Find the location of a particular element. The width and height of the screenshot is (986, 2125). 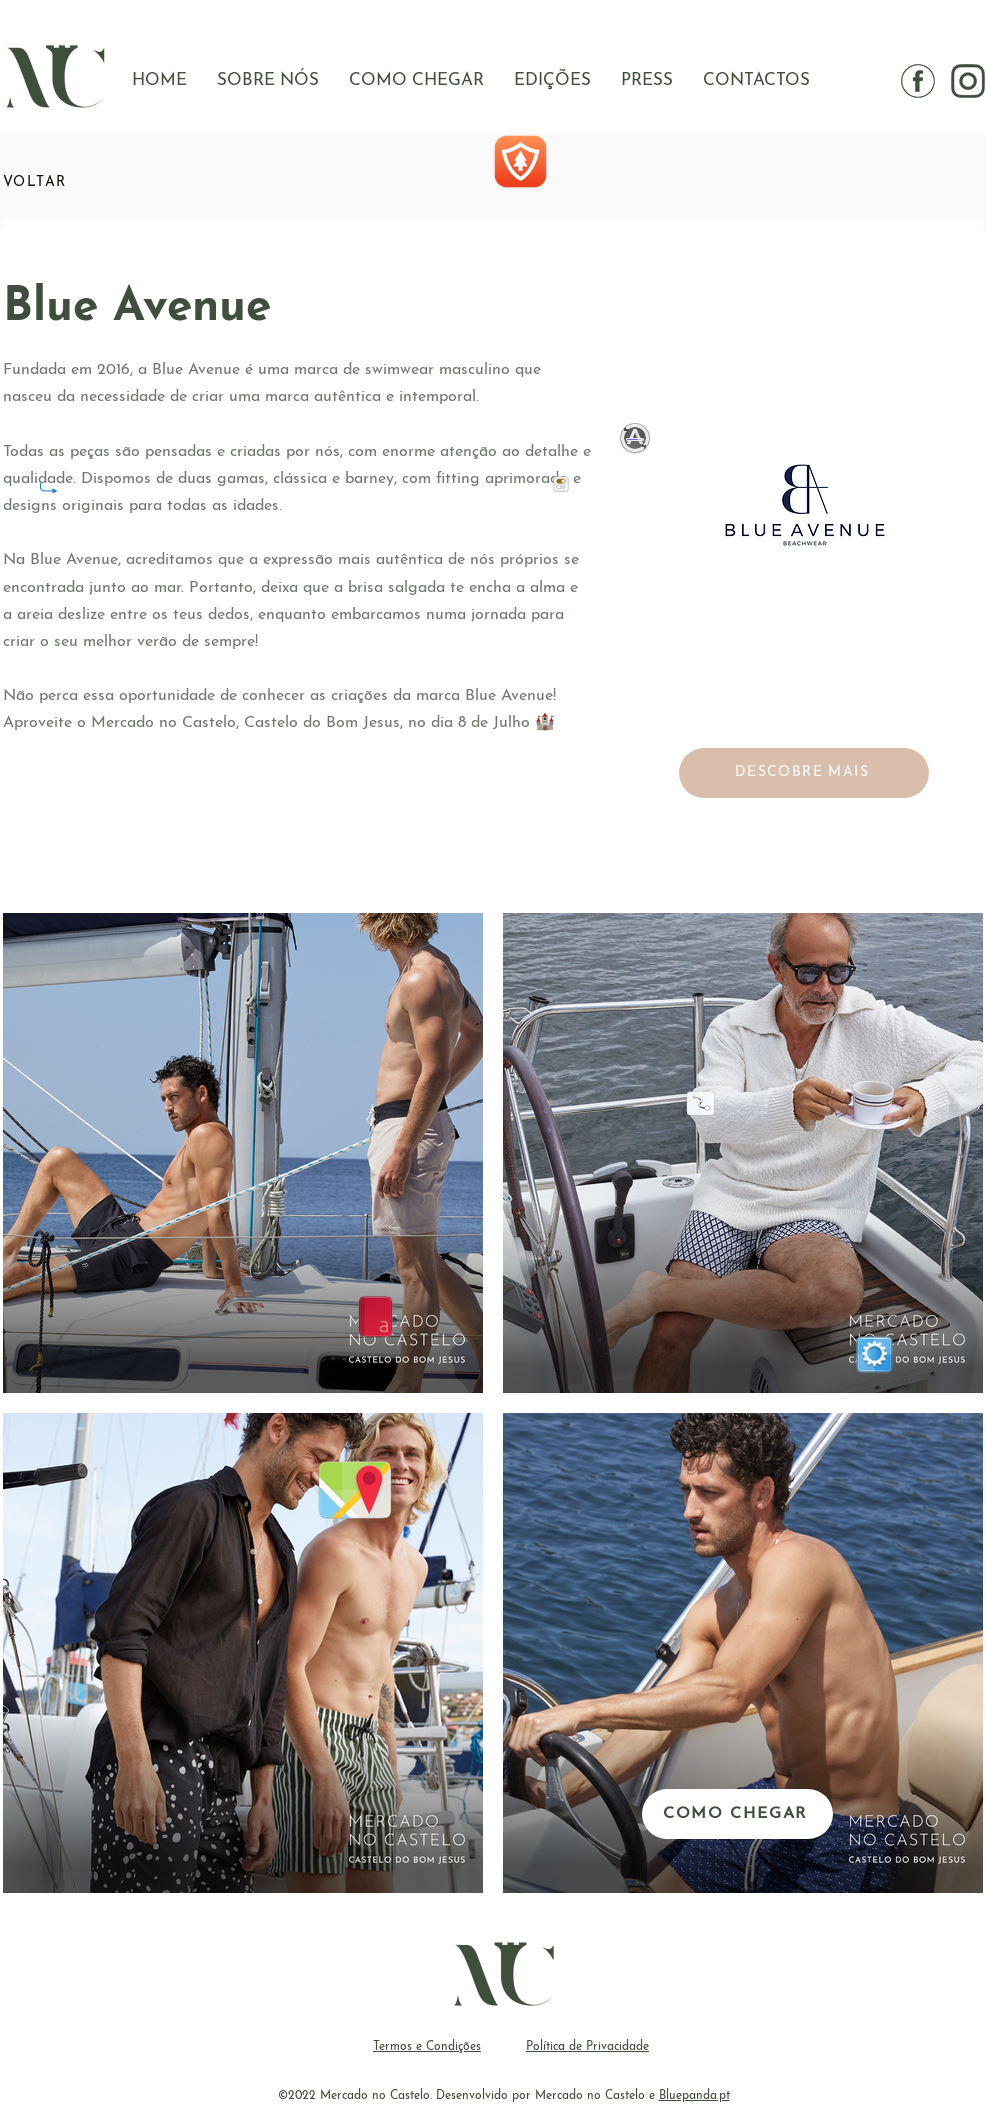

forward an email to another recipient is located at coordinates (49, 487).